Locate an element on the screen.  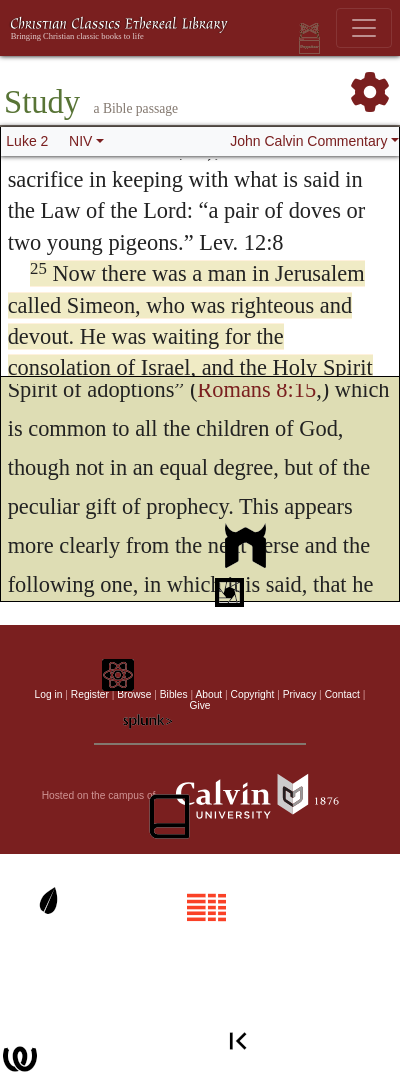
open google lens for visual search is located at coordinates (229, 592).